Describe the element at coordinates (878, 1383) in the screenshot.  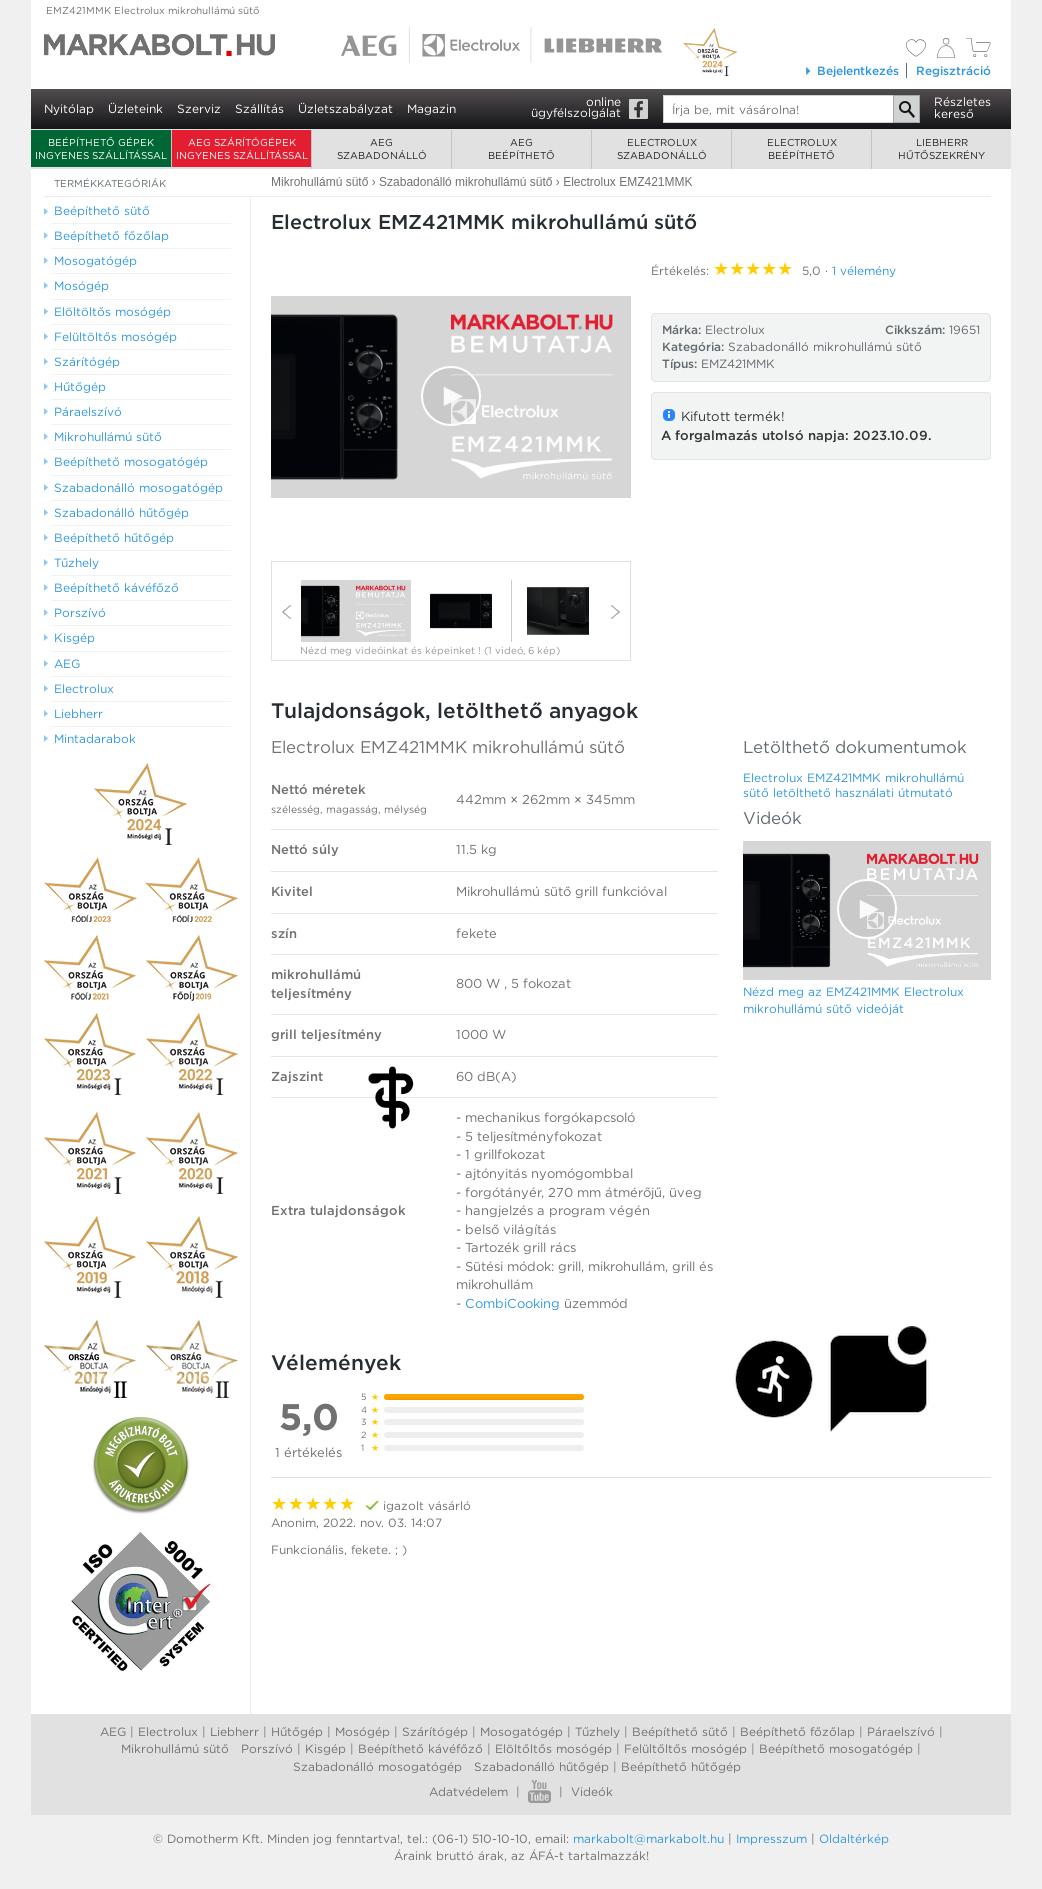
I see `indicates unread messages in chat` at that location.